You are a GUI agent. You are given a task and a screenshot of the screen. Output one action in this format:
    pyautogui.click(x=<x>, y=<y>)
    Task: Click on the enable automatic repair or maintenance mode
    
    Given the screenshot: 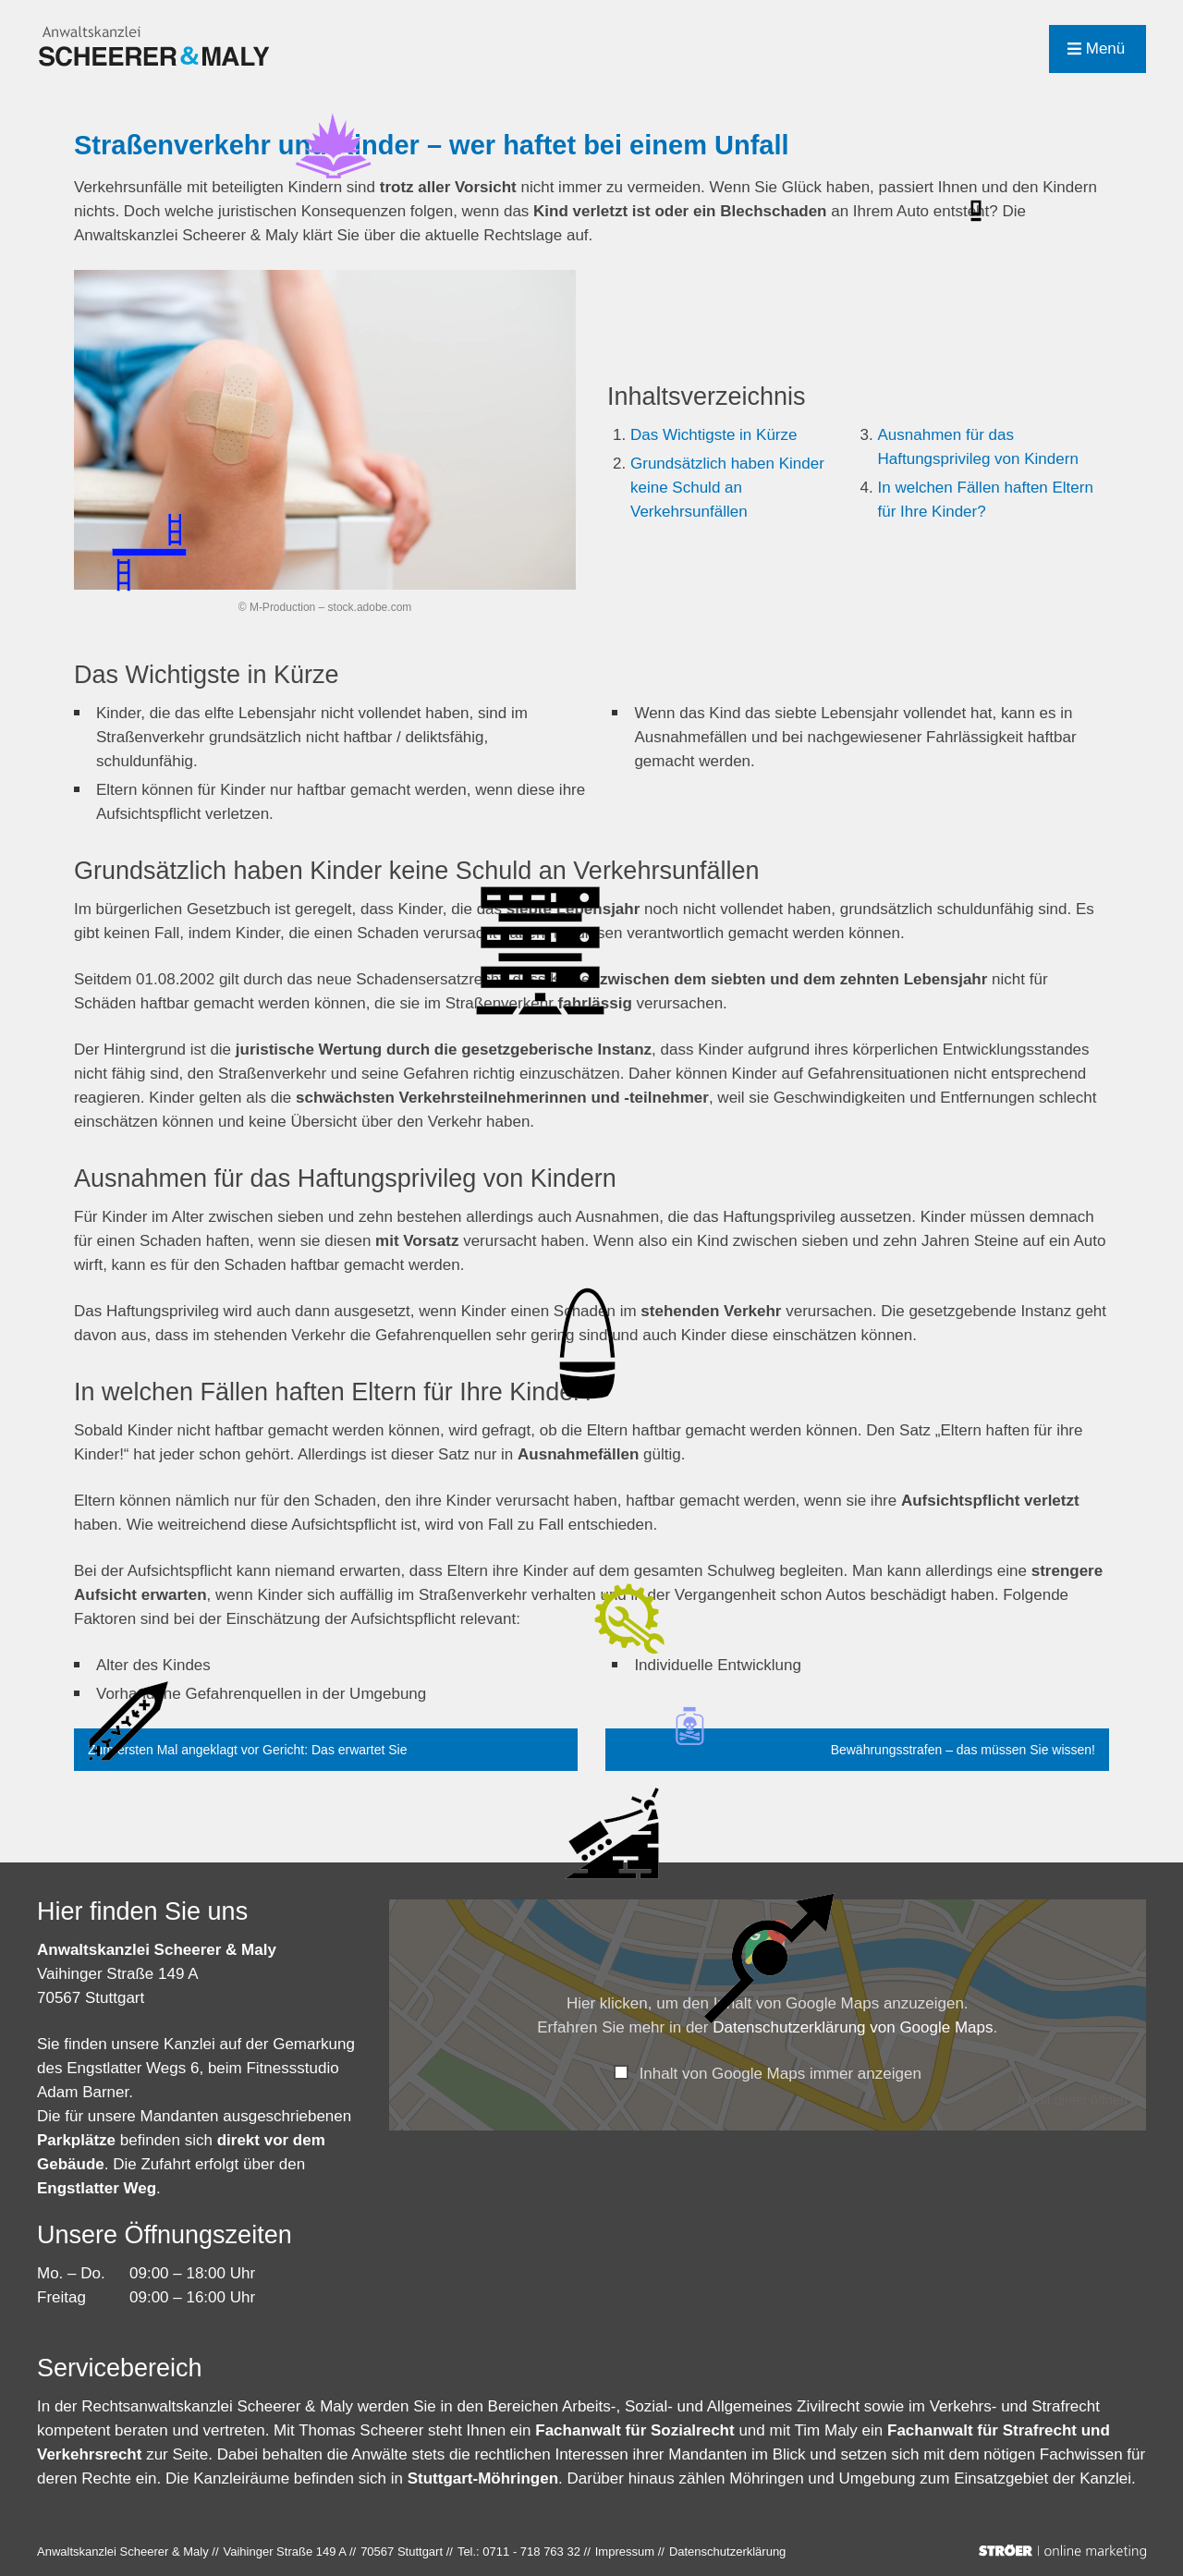 What is the action you would take?
    pyautogui.click(x=629, y=1618)
    